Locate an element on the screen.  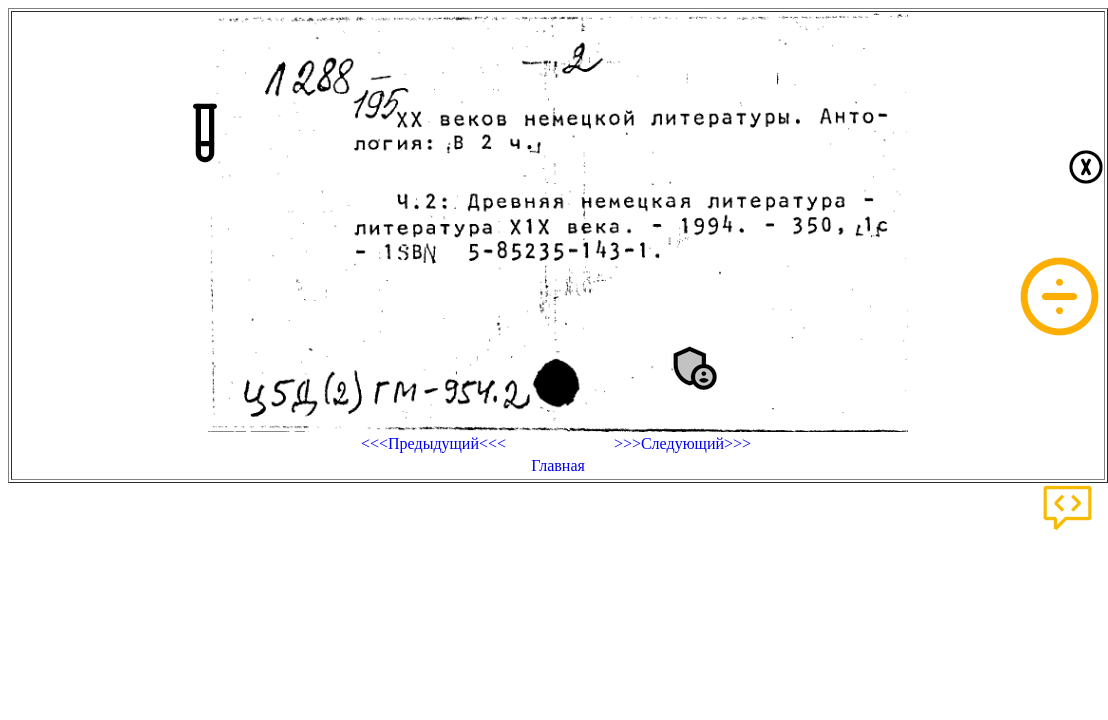
perform a division calculation is located at coordinates (1059, 296).